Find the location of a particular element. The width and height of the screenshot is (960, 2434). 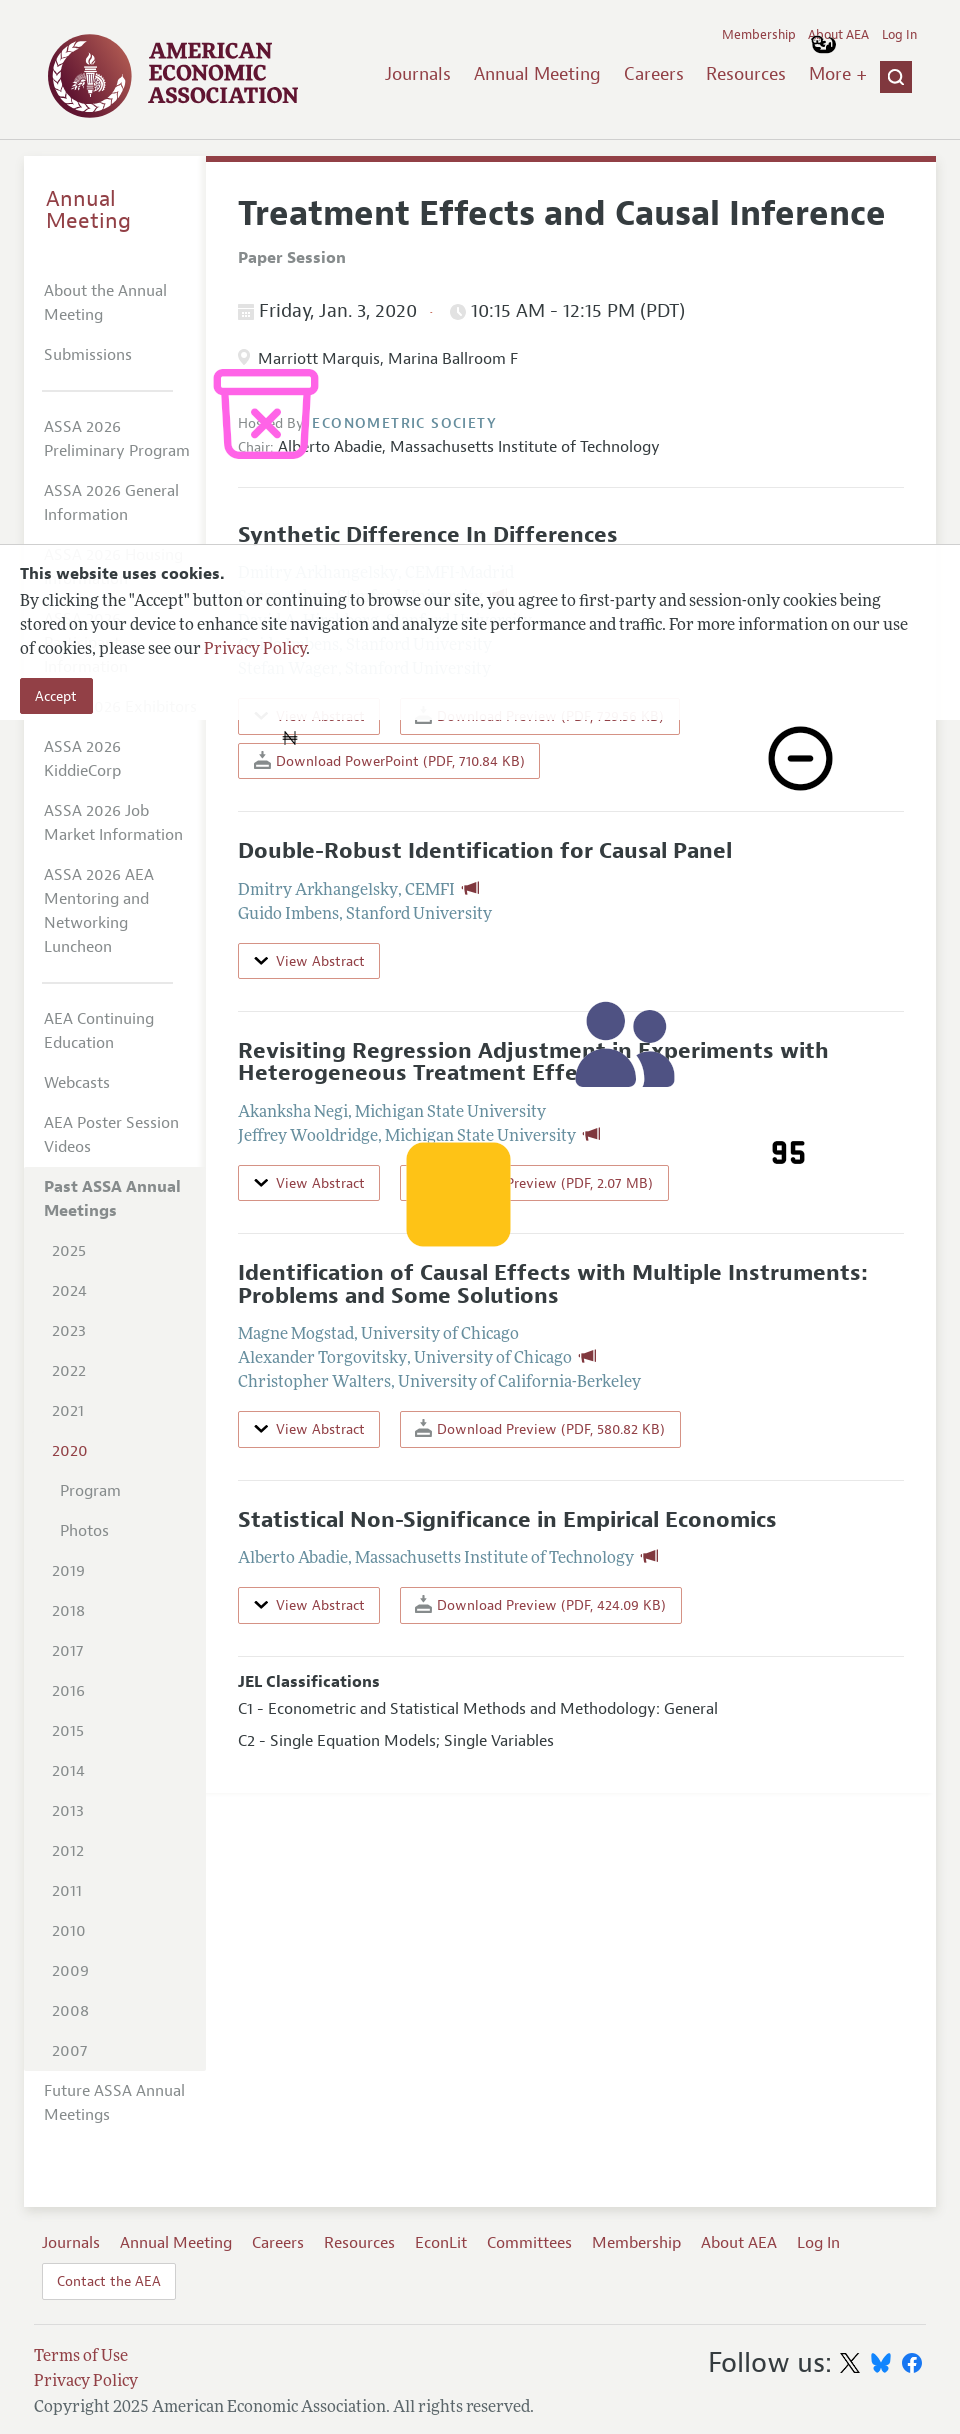

remove item from archive is located at coordinates (266, 414).